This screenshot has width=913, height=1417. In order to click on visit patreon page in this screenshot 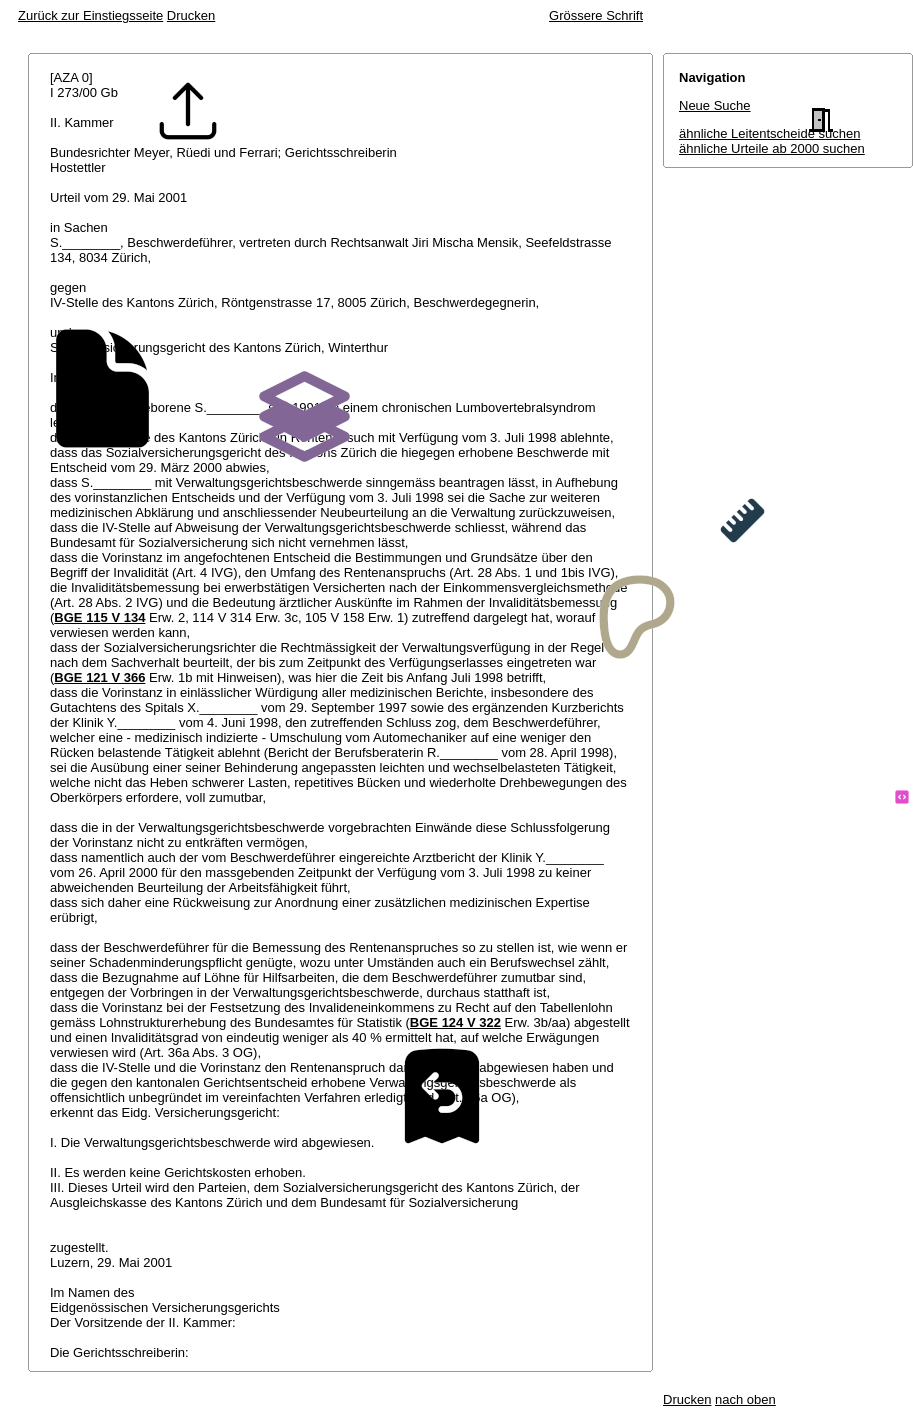, I will do `click(637, 617)`.